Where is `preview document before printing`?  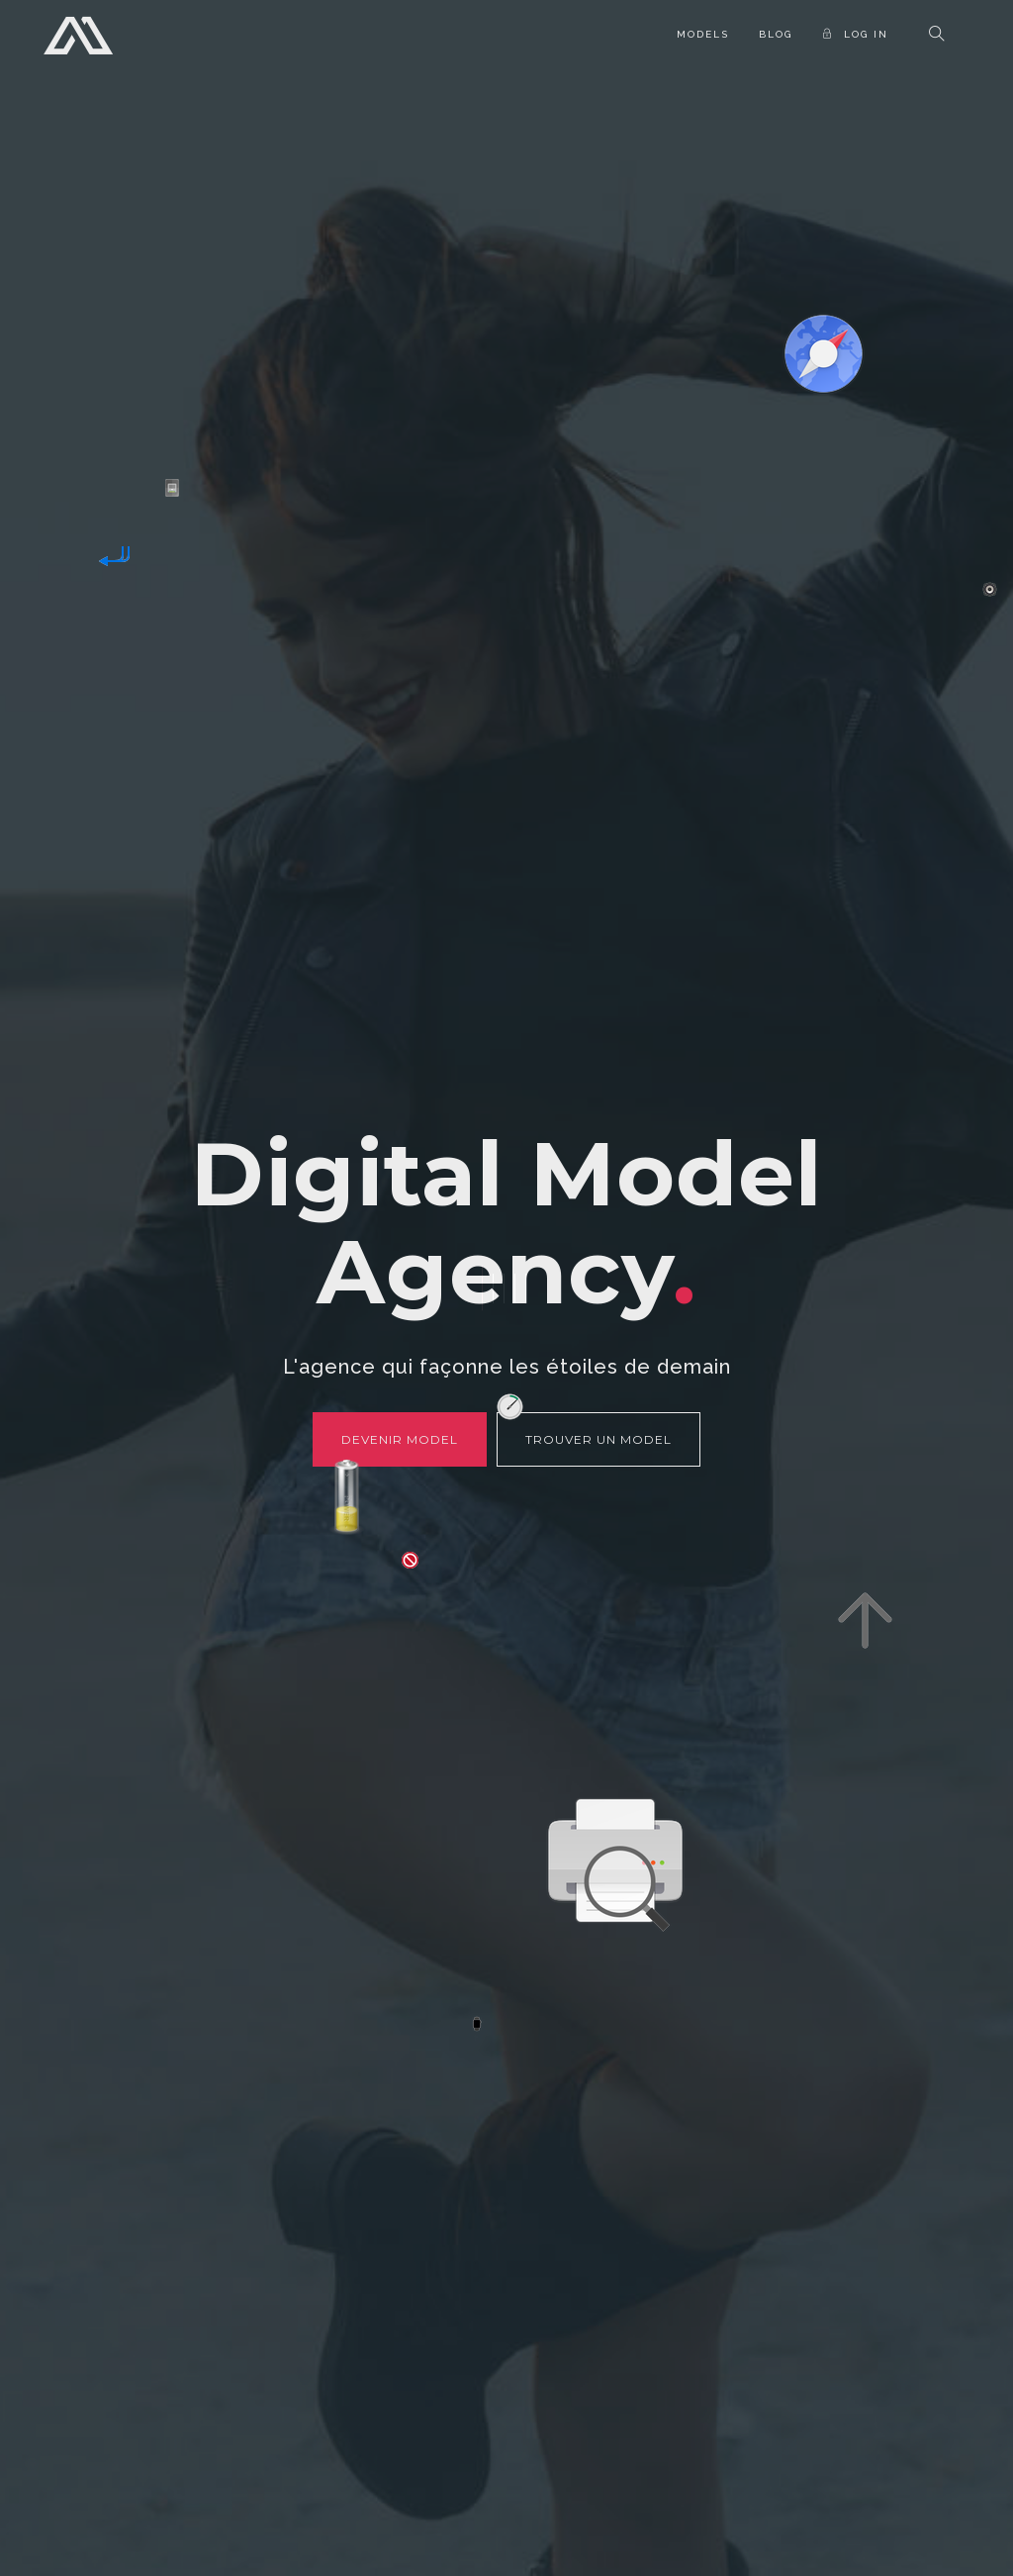
preview document before printing is located at coordinates (615, 1860).